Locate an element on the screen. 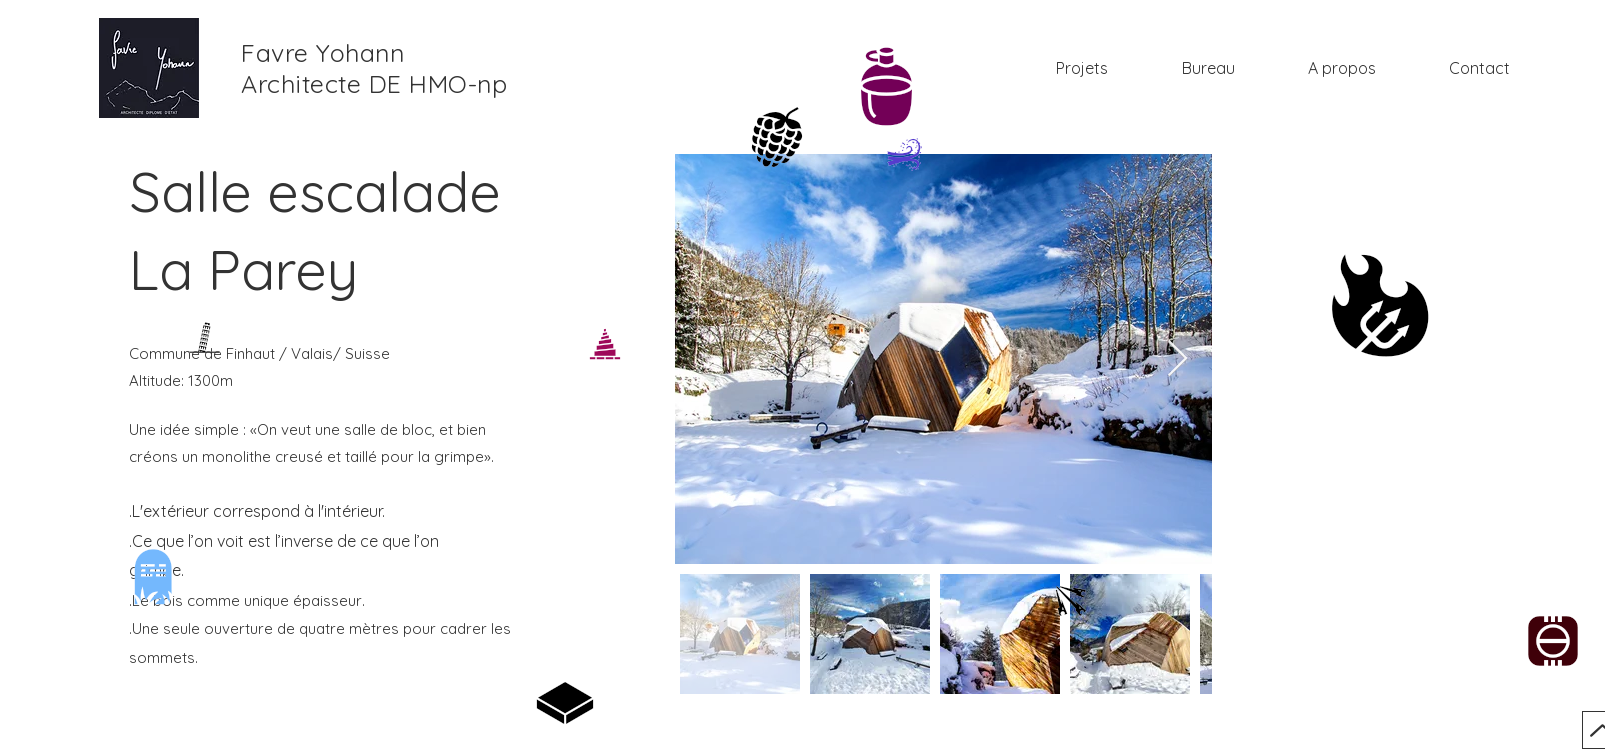  indicates raspberry flavor or ingredient is located at coordinates (777, 137).